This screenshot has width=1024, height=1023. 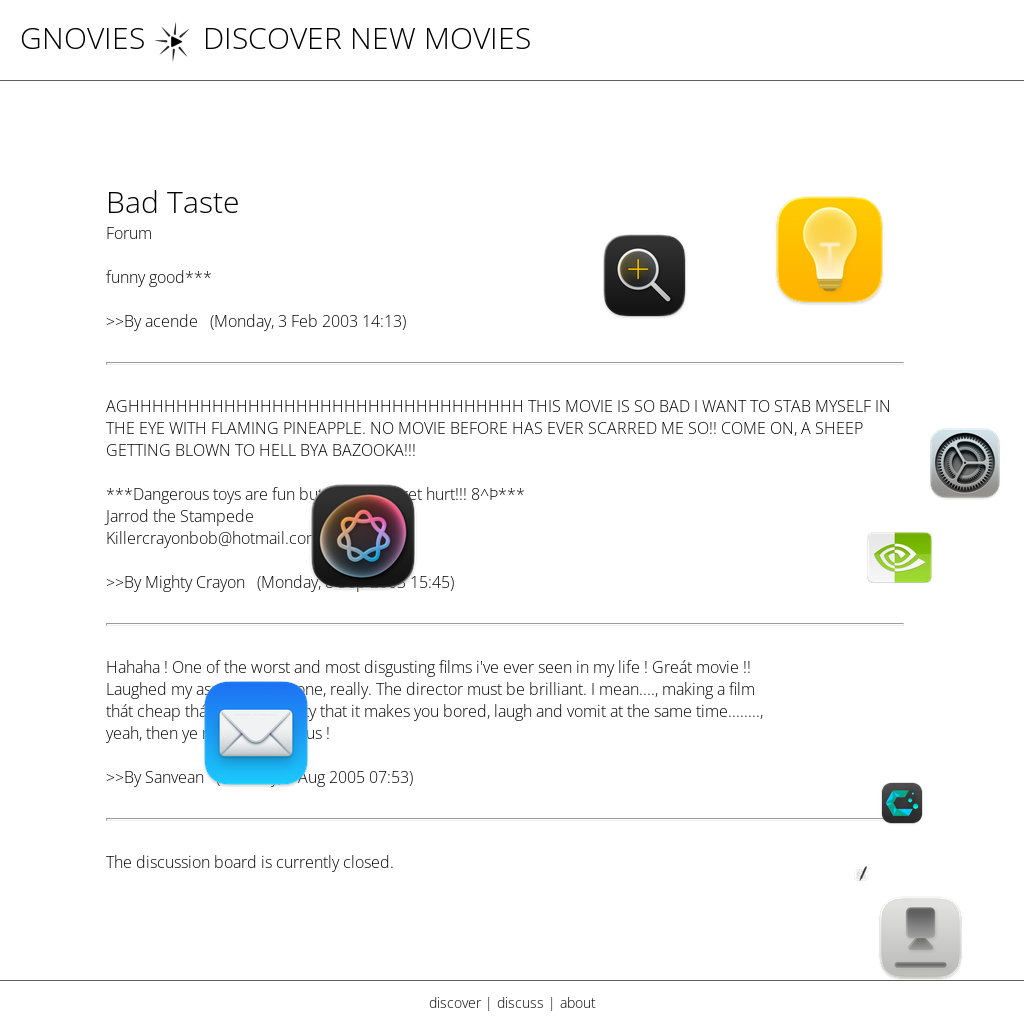 What do you see at coordinates (965, 463) in the screenshot?
I see `open system settings` at bounding box center [965, 463].